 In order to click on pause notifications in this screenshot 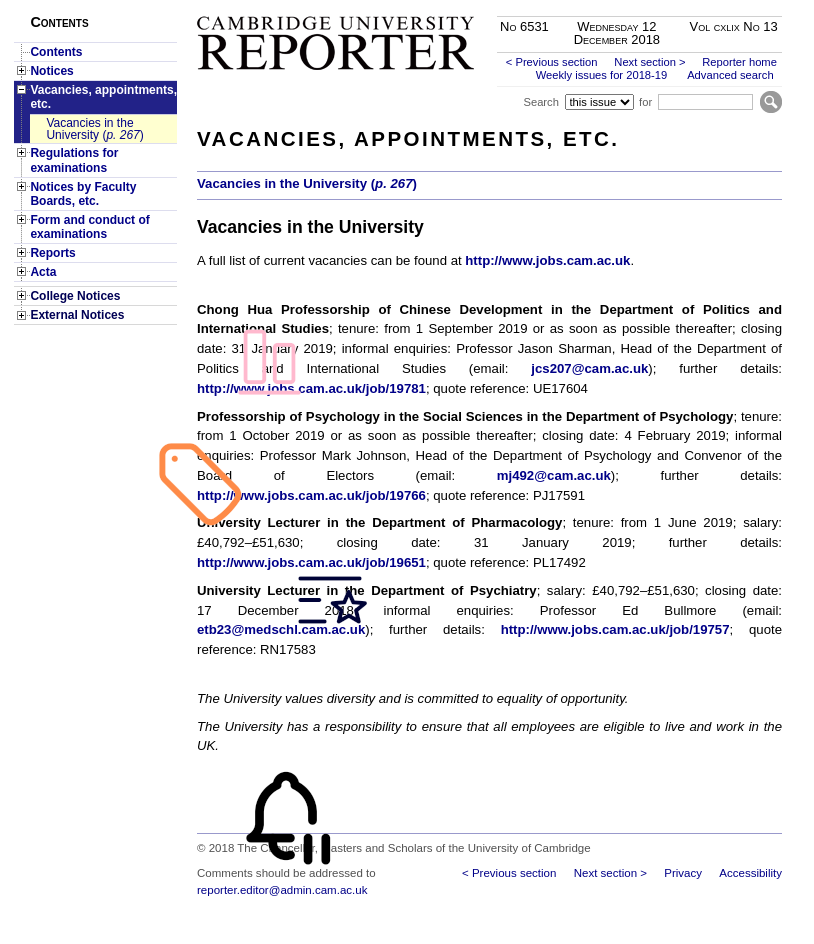, I will do `click(286, 816)`.